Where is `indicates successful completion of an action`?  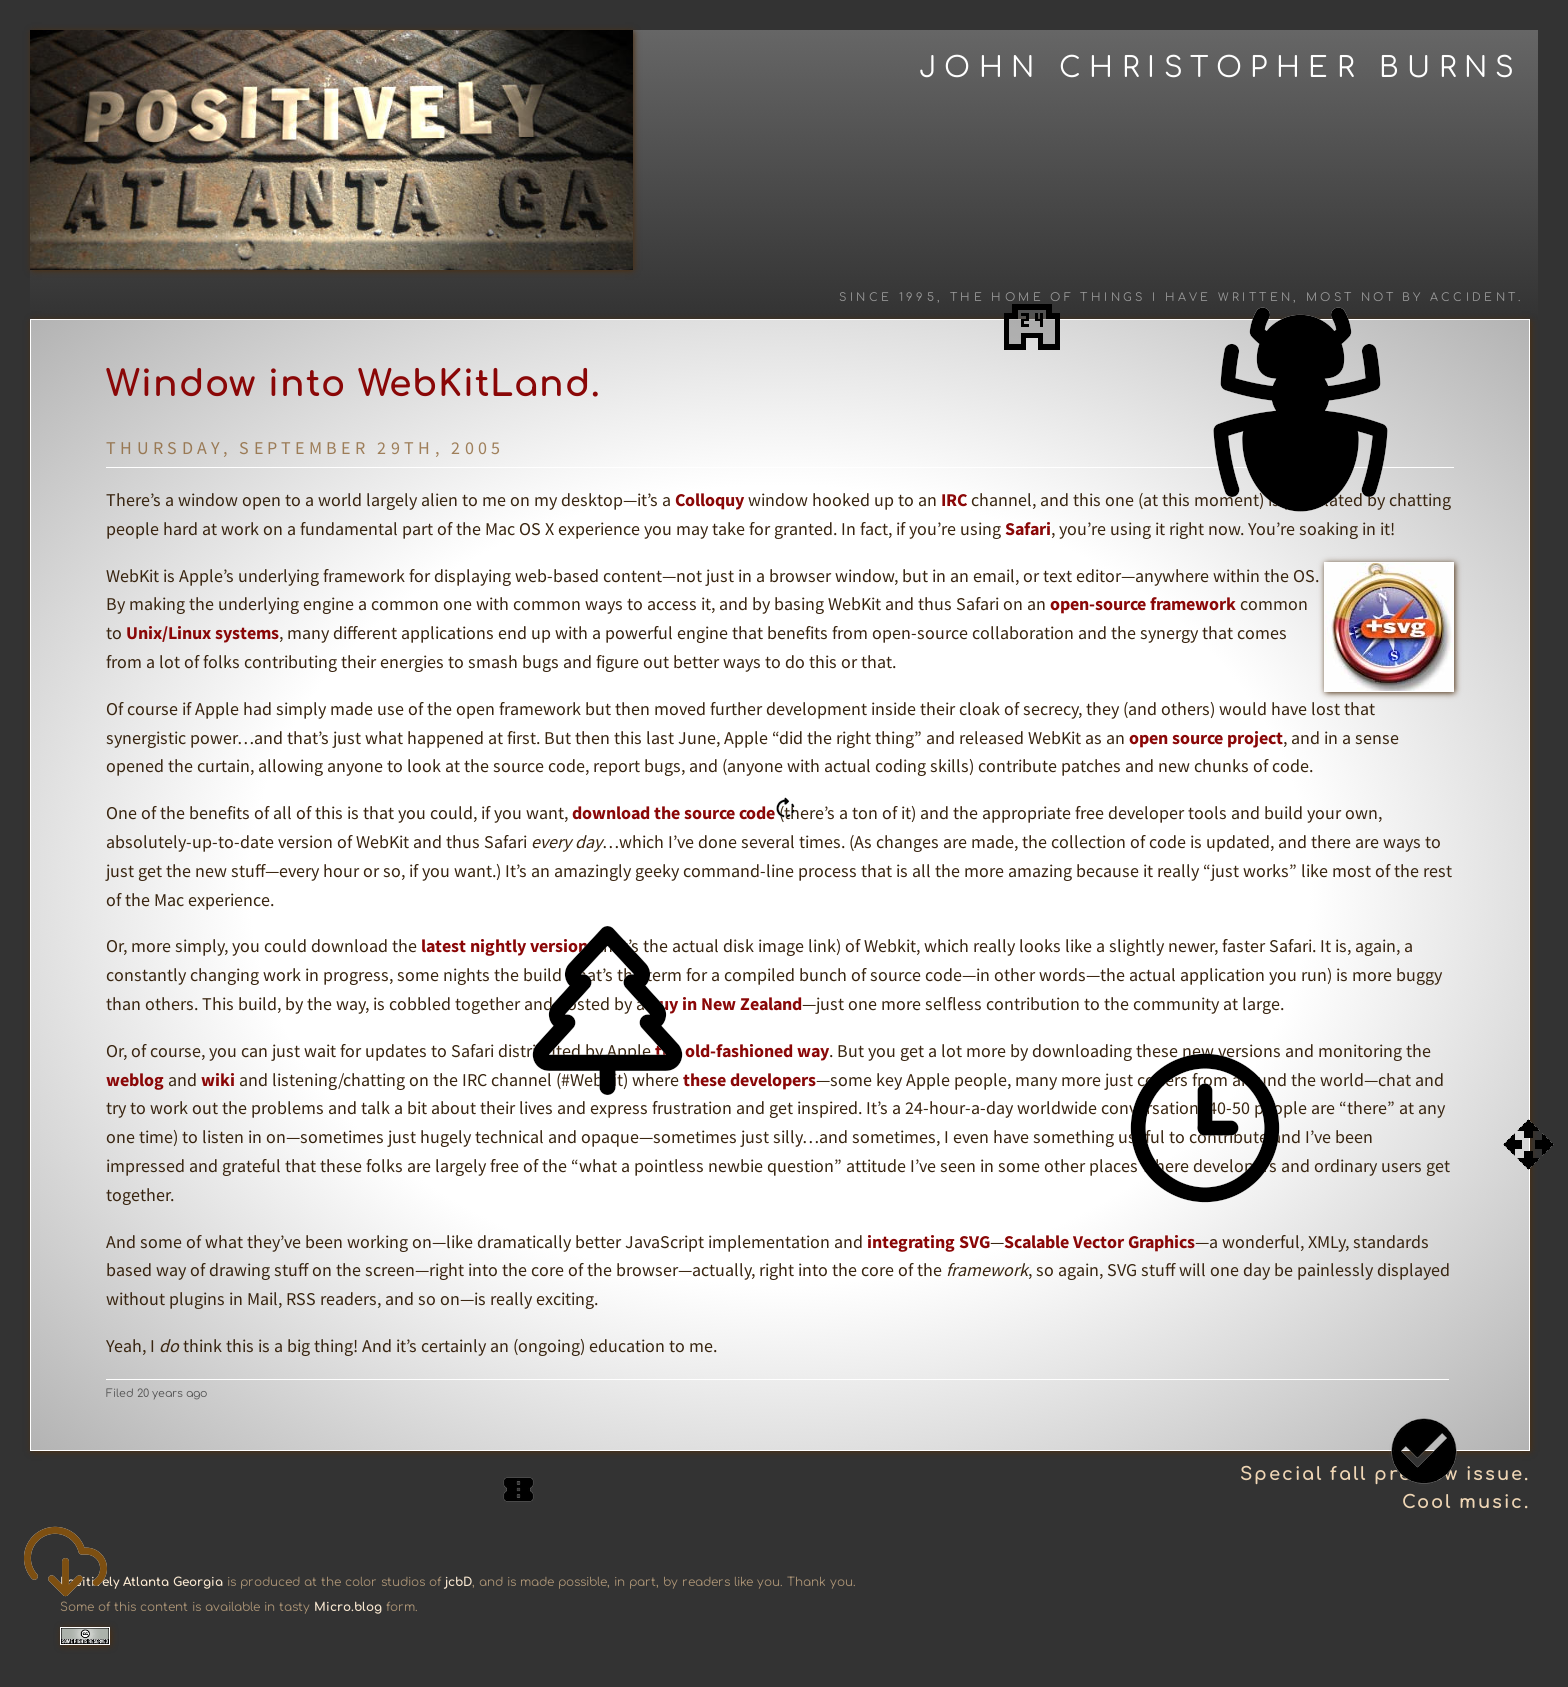
indicates successful completion of an action is located at coordinates (1424, 1451).